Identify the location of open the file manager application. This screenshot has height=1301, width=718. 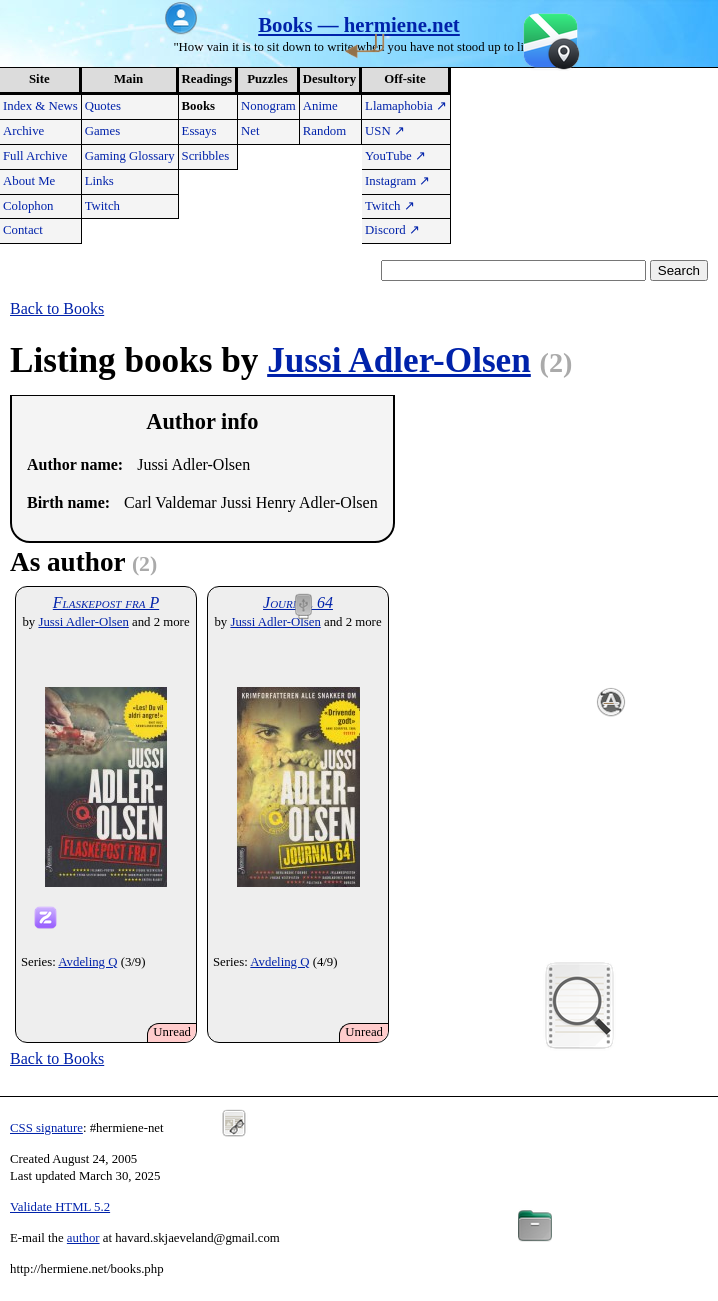
(535, 1225).